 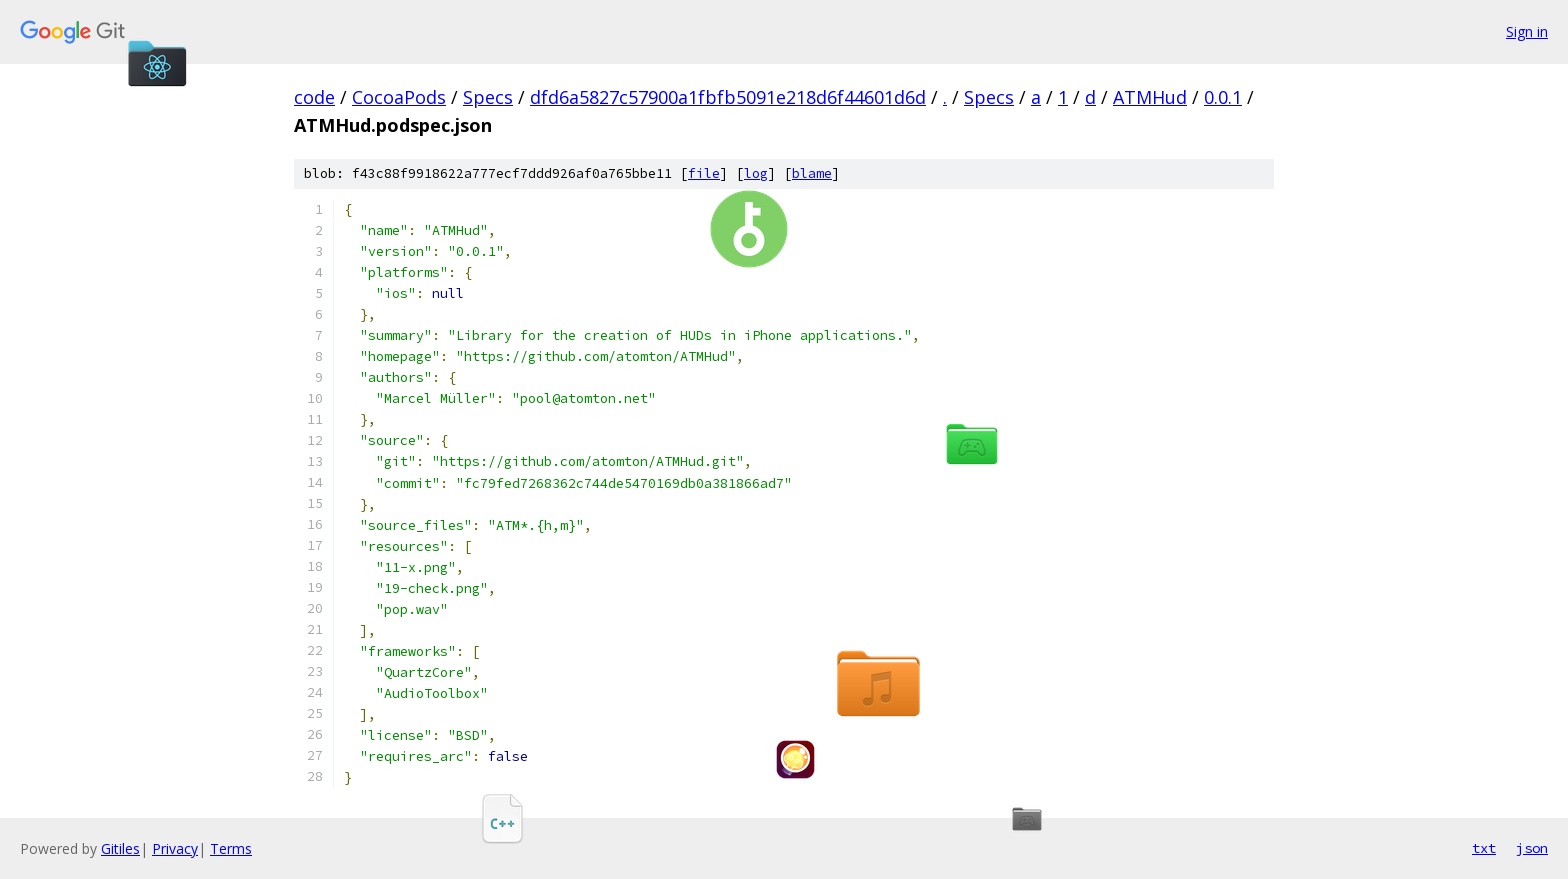 What do you see at coordinates (157, 65) in the screenshot?
I see `open react project folder` at bounding box center [157, 65].